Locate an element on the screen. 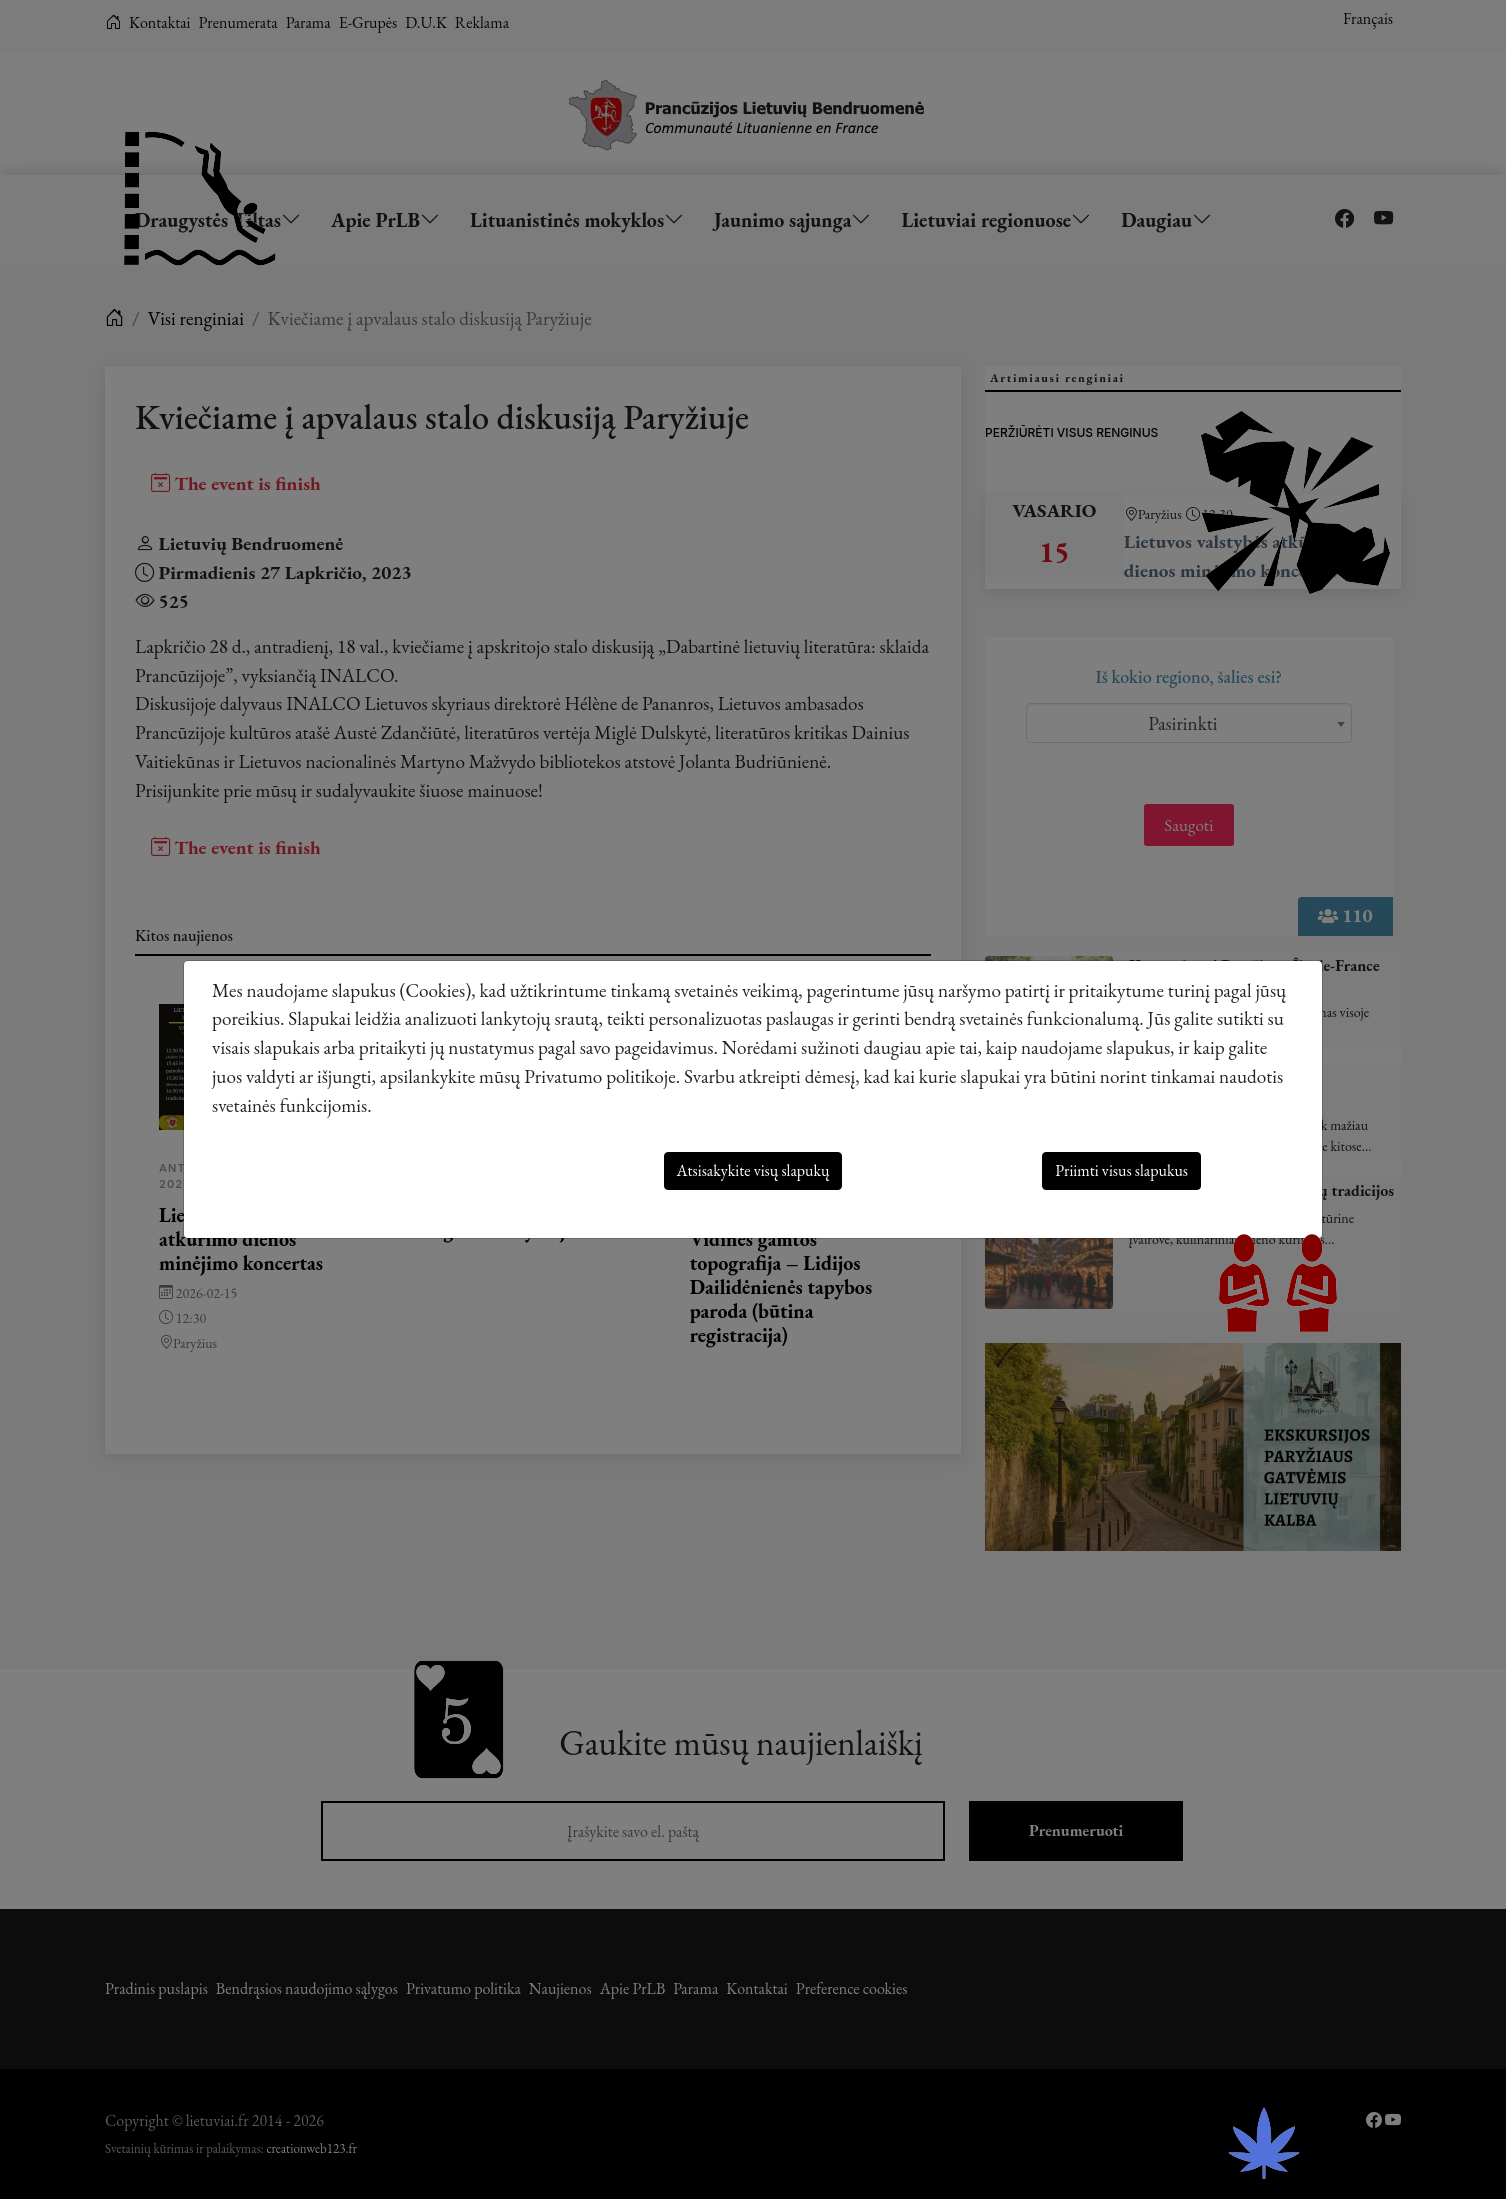  browse hemp or cannabis-related products is located at coordinates (1264, 2143).